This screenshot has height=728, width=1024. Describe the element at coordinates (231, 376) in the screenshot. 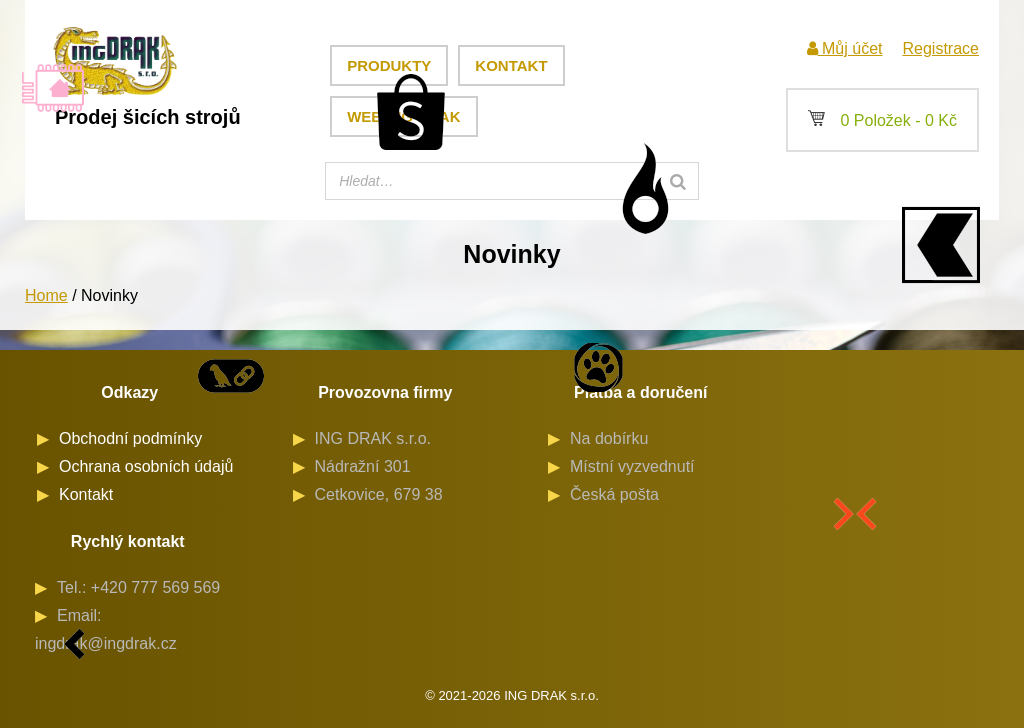

I see `langchain official logo` at that location.